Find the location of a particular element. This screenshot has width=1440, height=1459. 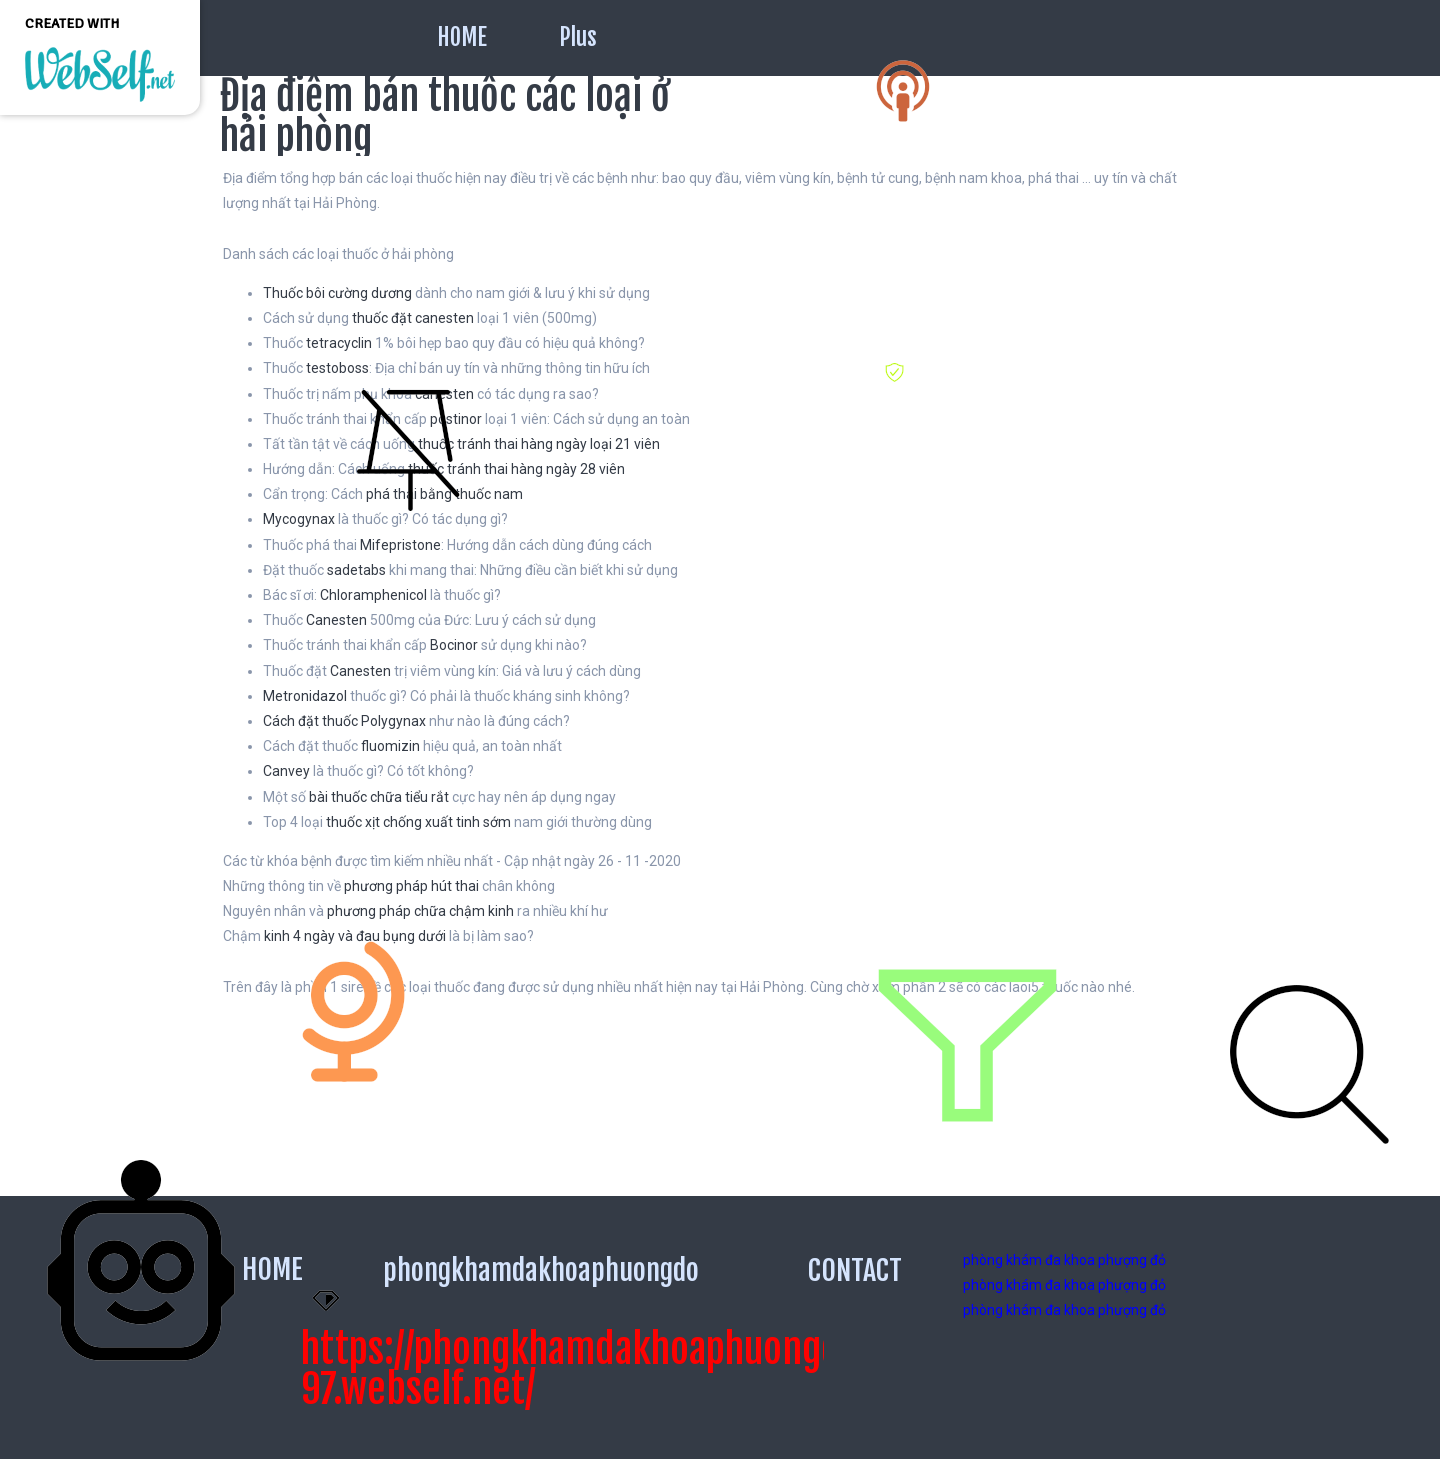

unpin this item is located at coordinates (410, 443).